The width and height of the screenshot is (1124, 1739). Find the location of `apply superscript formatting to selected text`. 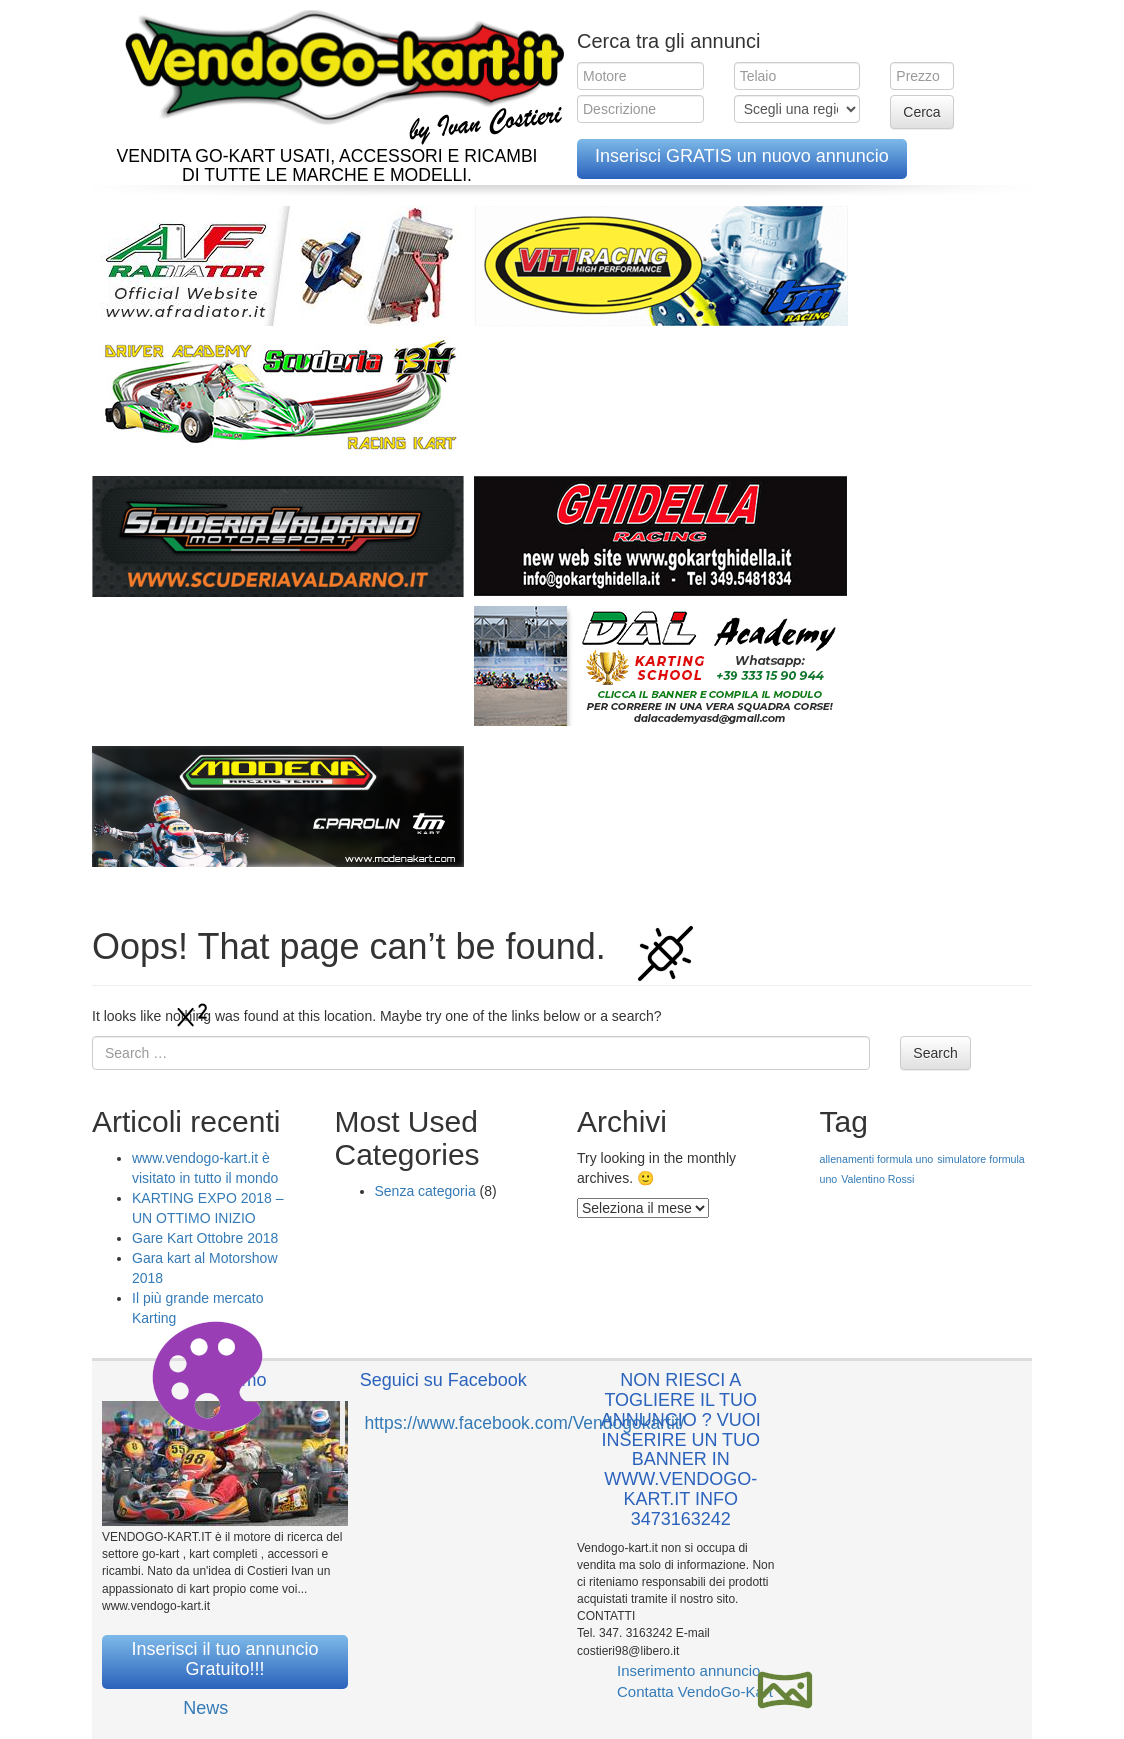

apply superscript formatting to selected text is located at coordinates (190, 1015).